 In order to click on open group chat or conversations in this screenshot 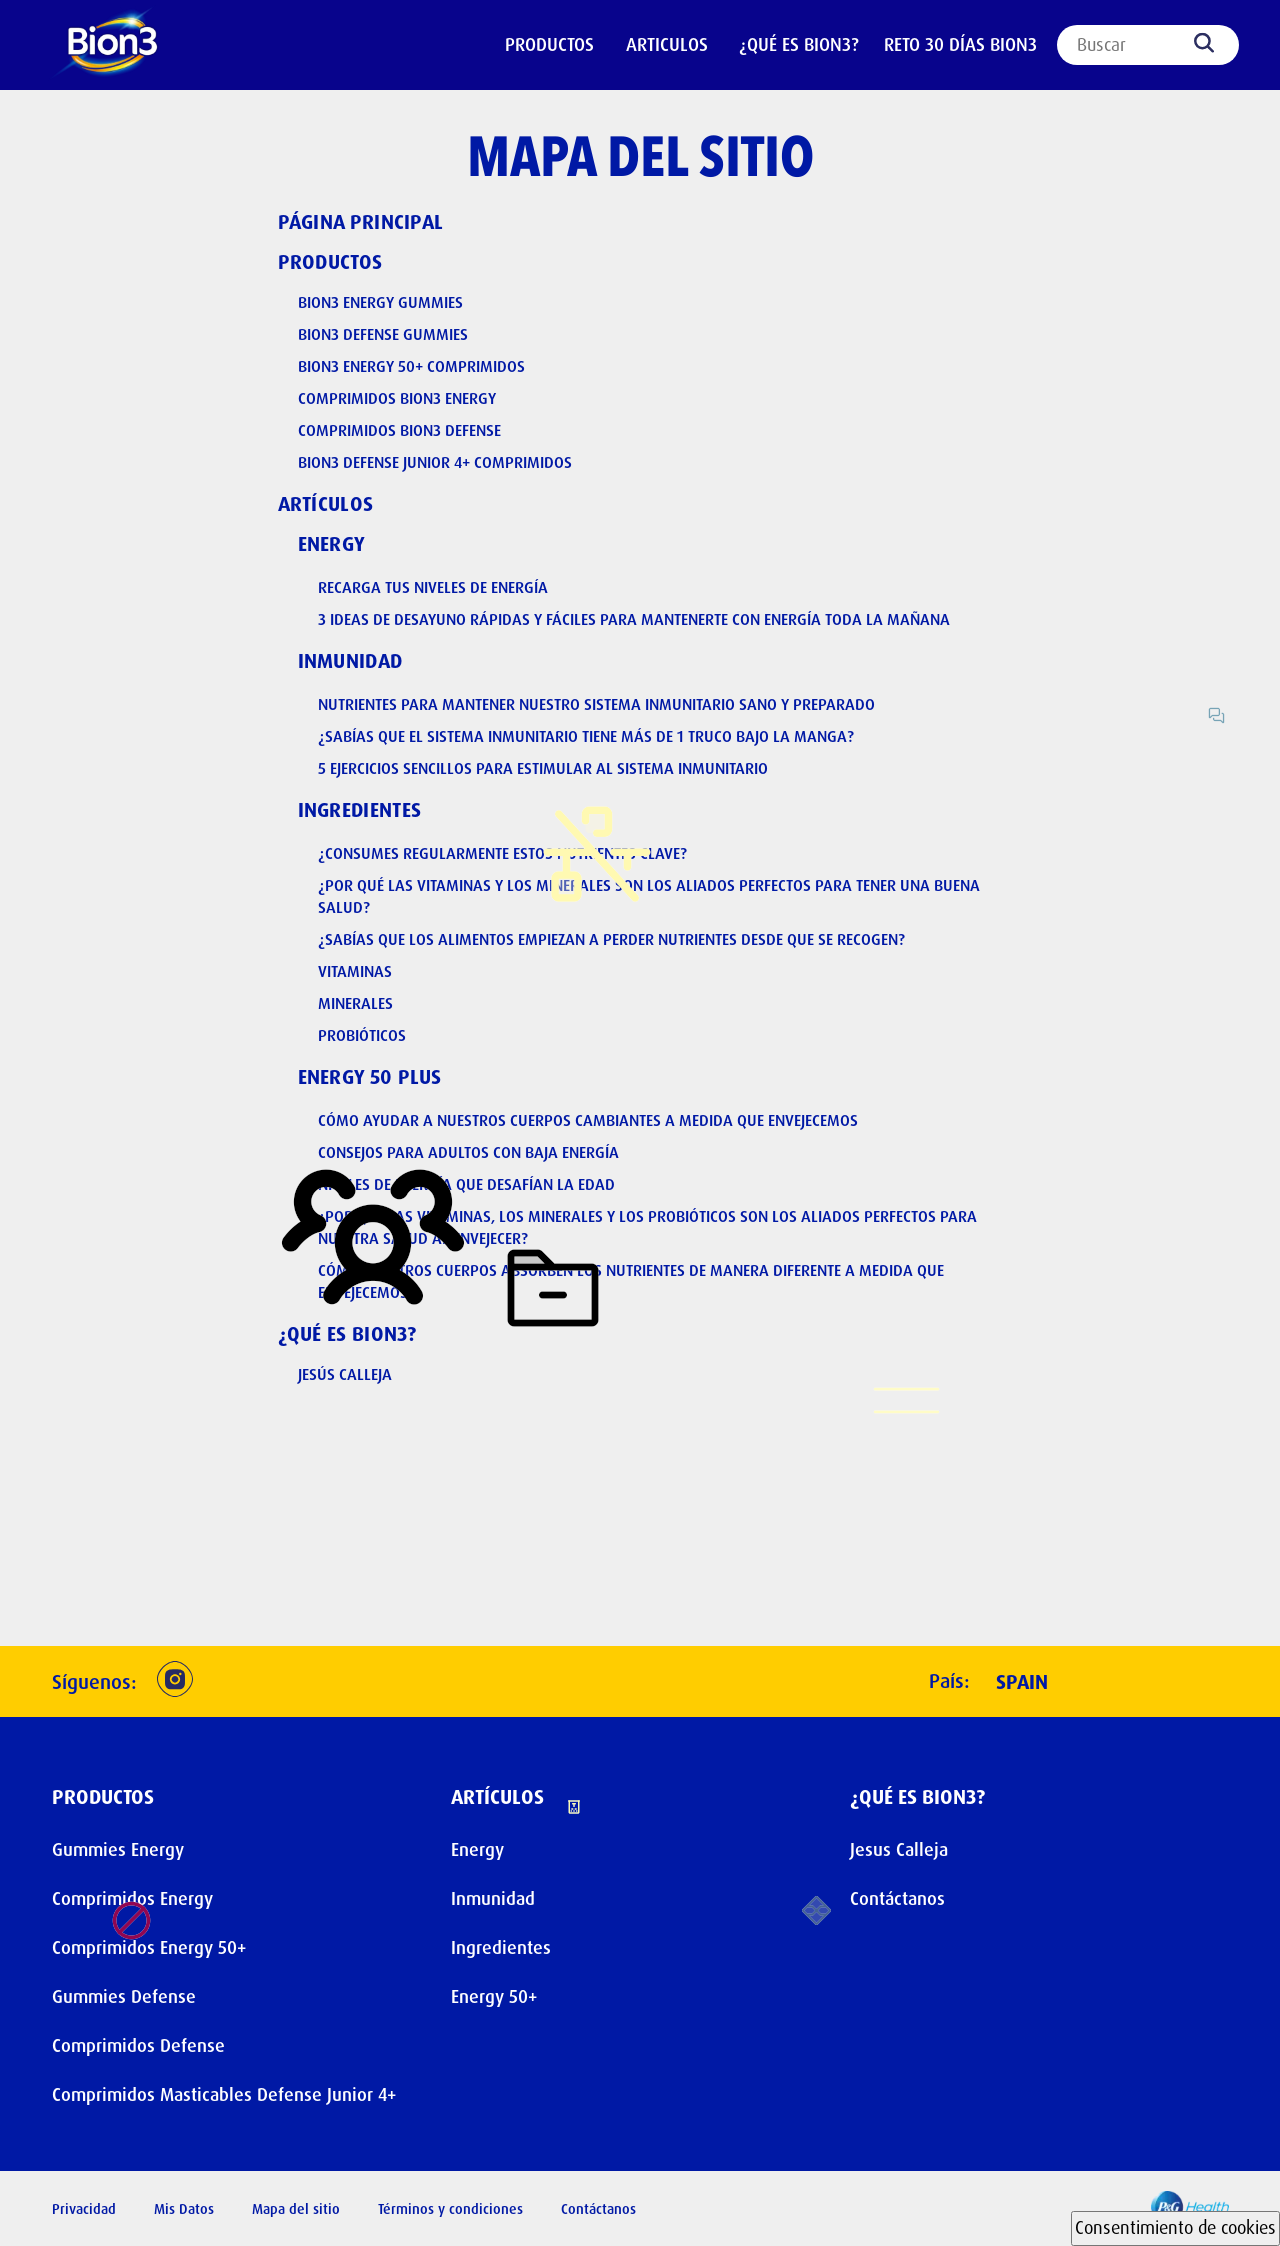, I will do `click(1216, 715)`.